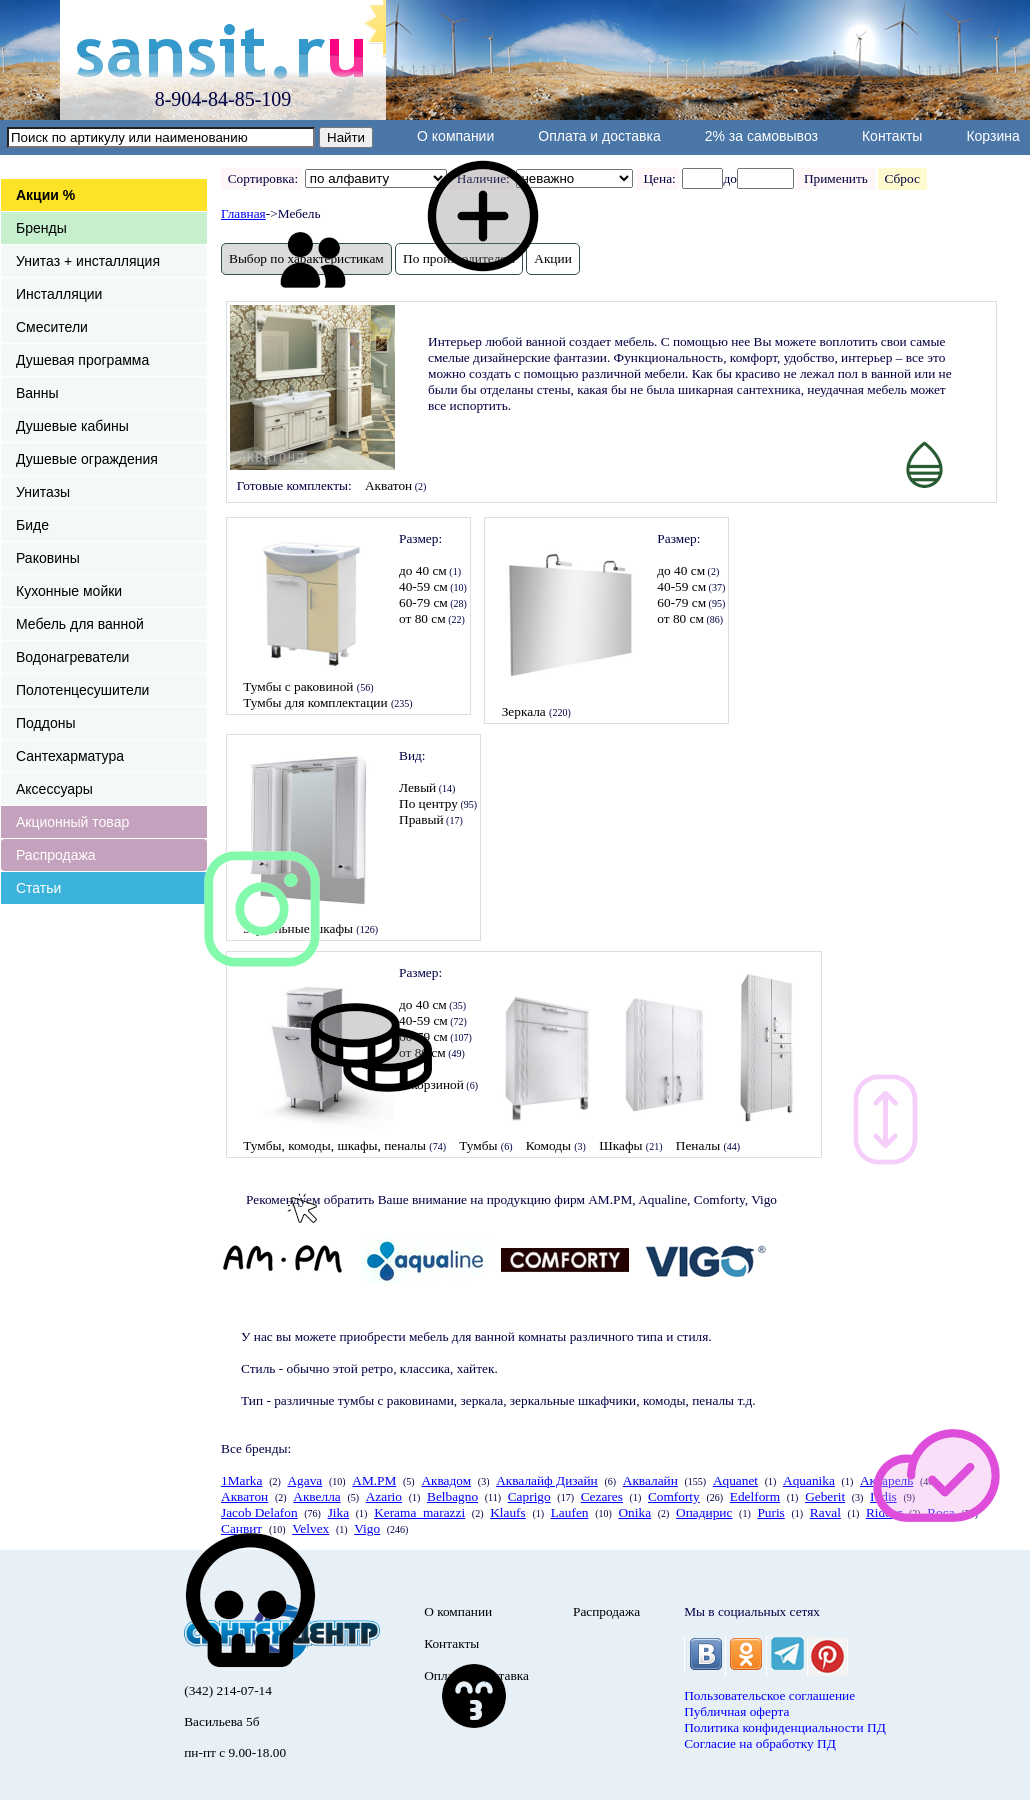 The image size is (1030, 1800). Describe the element at coordinates (313, 259) in the screenshot. I see `view group members` at that location.